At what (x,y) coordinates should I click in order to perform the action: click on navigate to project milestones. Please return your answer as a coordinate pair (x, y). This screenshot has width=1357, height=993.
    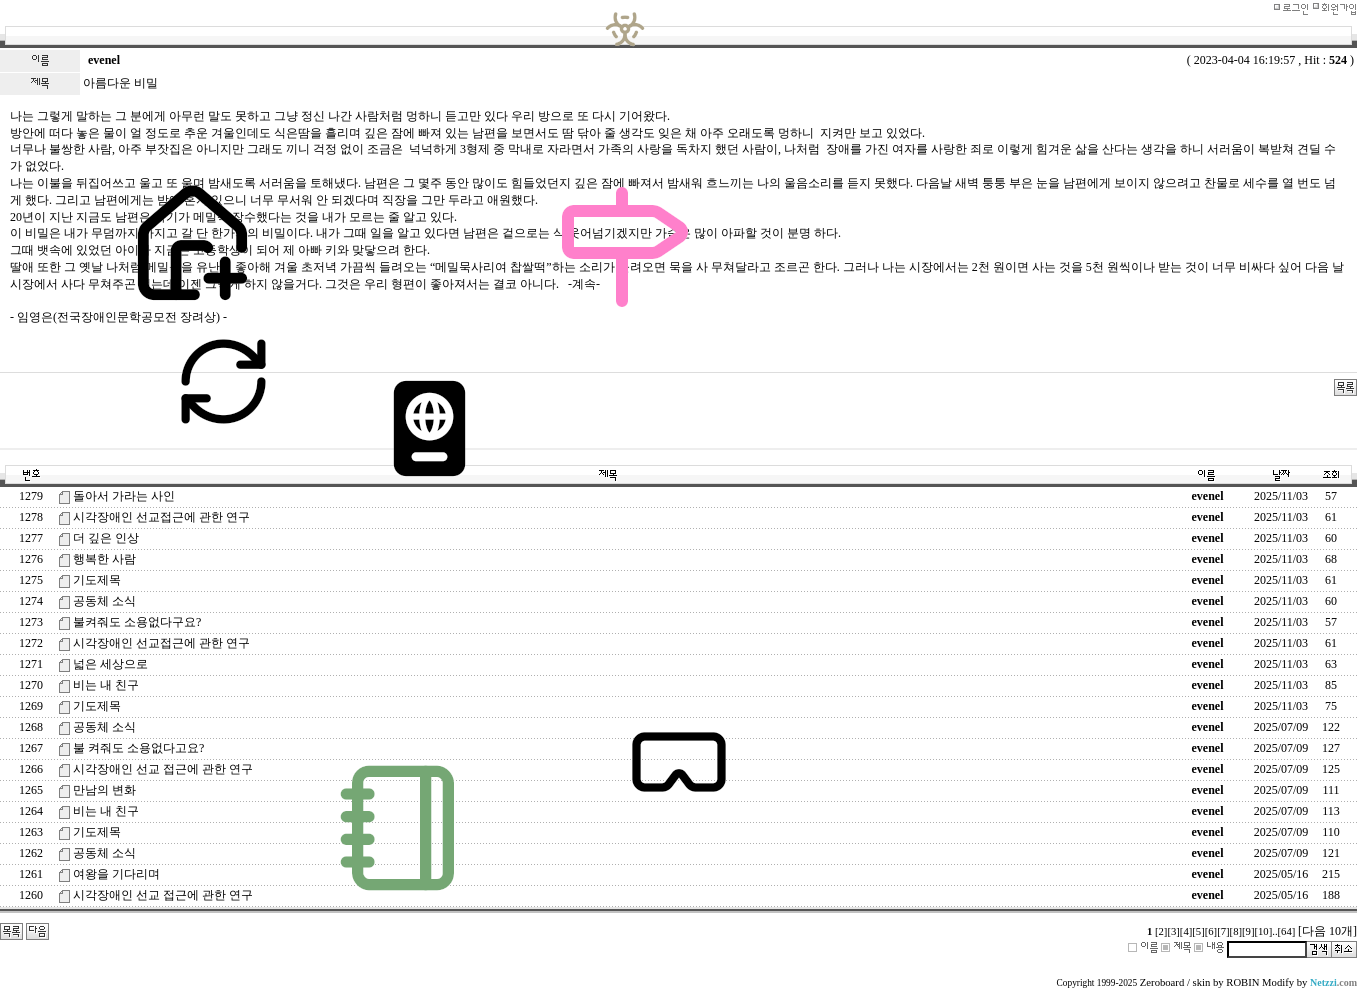
    Looking at the image, I should click on (622, 247).